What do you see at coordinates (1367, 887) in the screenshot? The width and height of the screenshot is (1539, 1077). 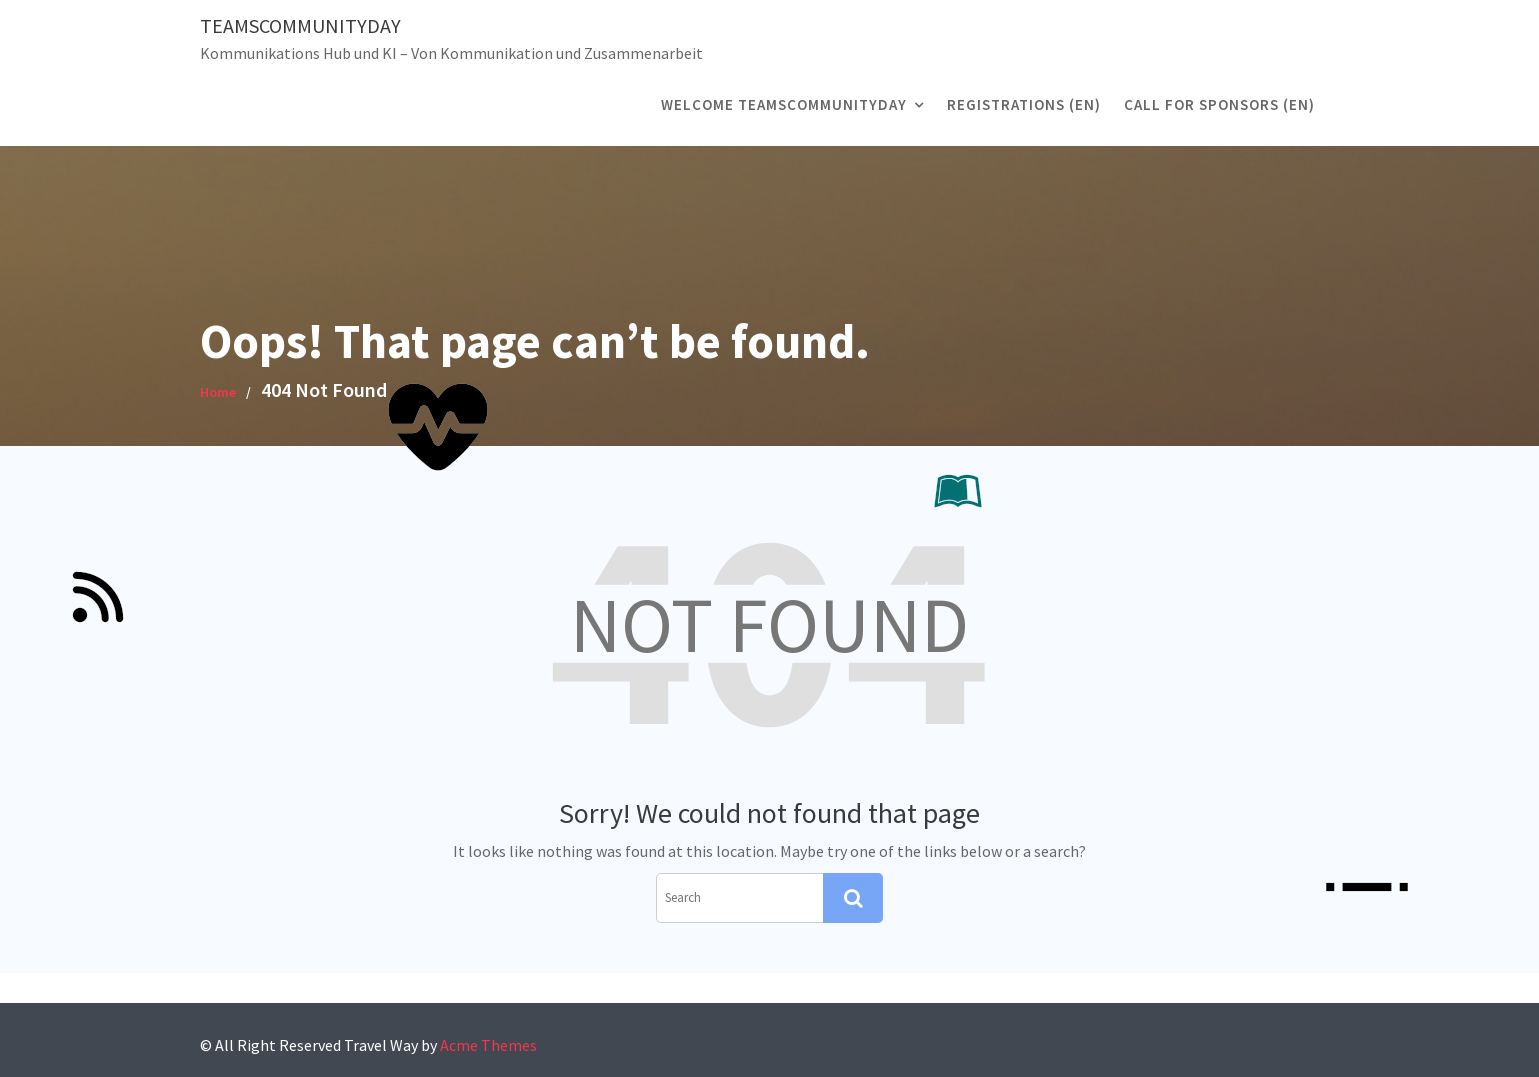 I see `insert a horizontal divider line` at bounding box center [1367, 887].